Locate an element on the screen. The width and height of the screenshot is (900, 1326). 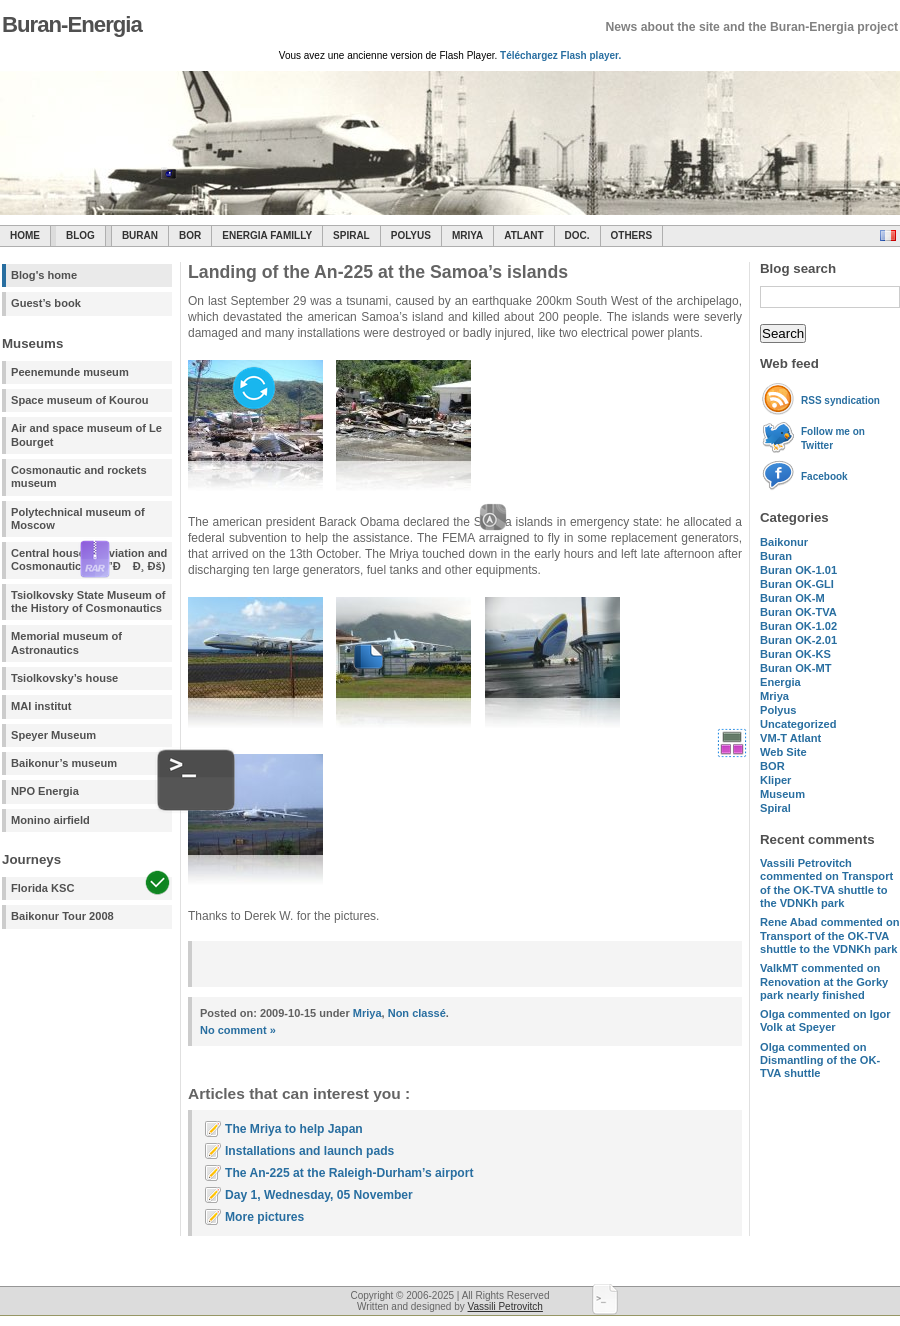
change desktop wallpaper settings is located at coordinates (368, 655).